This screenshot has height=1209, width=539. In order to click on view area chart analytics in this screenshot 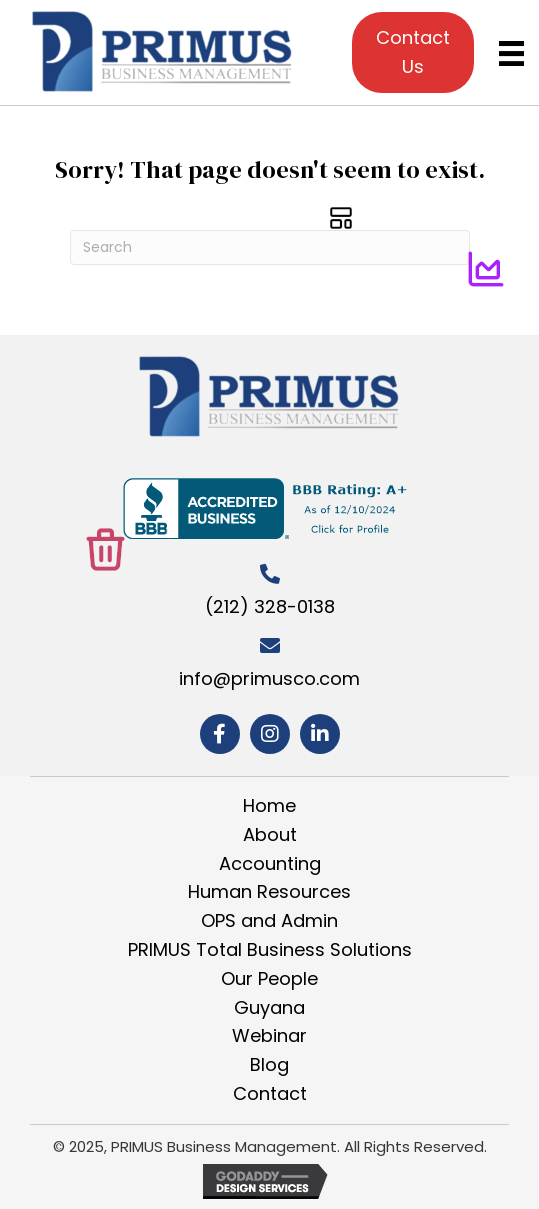, I will do `click(486, 269)`.